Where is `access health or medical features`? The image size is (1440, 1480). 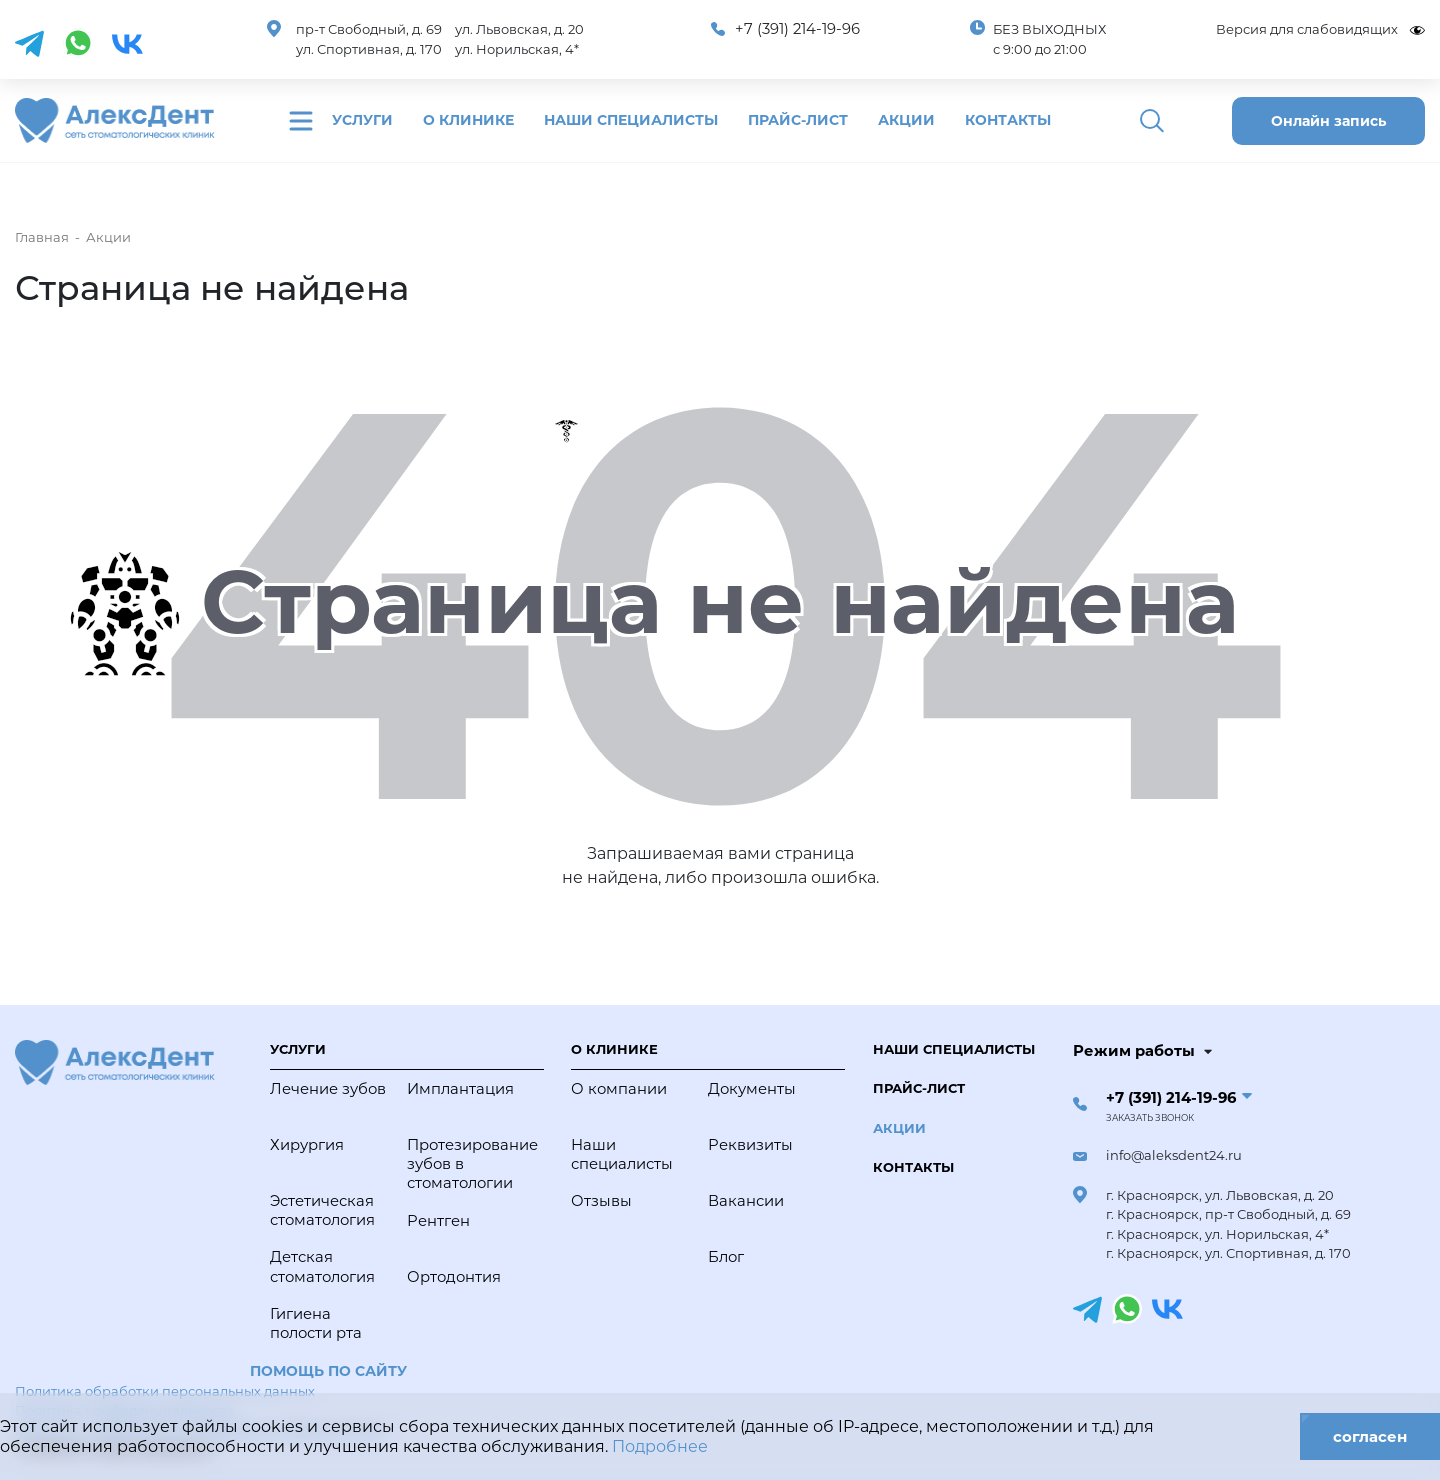 access health or medical features is located at coordinates (566, 431).